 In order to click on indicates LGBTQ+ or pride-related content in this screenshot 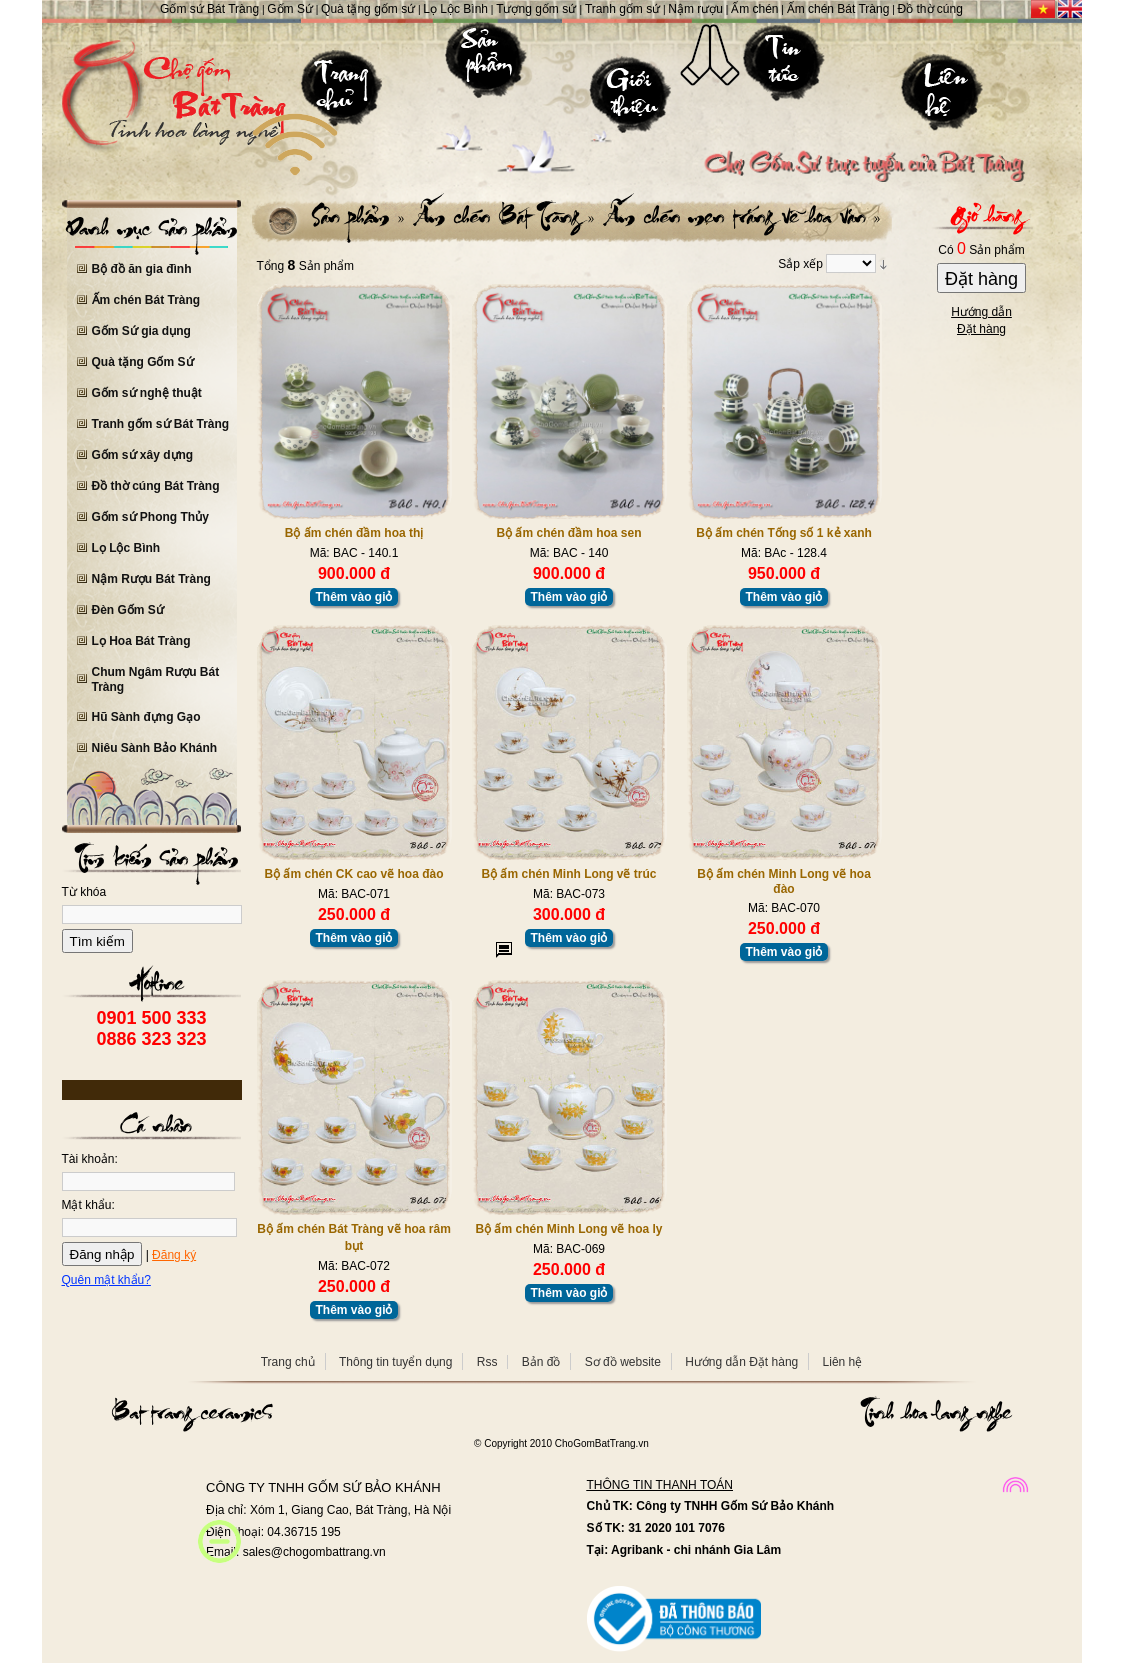, I will do `click(1015, 1485)`.